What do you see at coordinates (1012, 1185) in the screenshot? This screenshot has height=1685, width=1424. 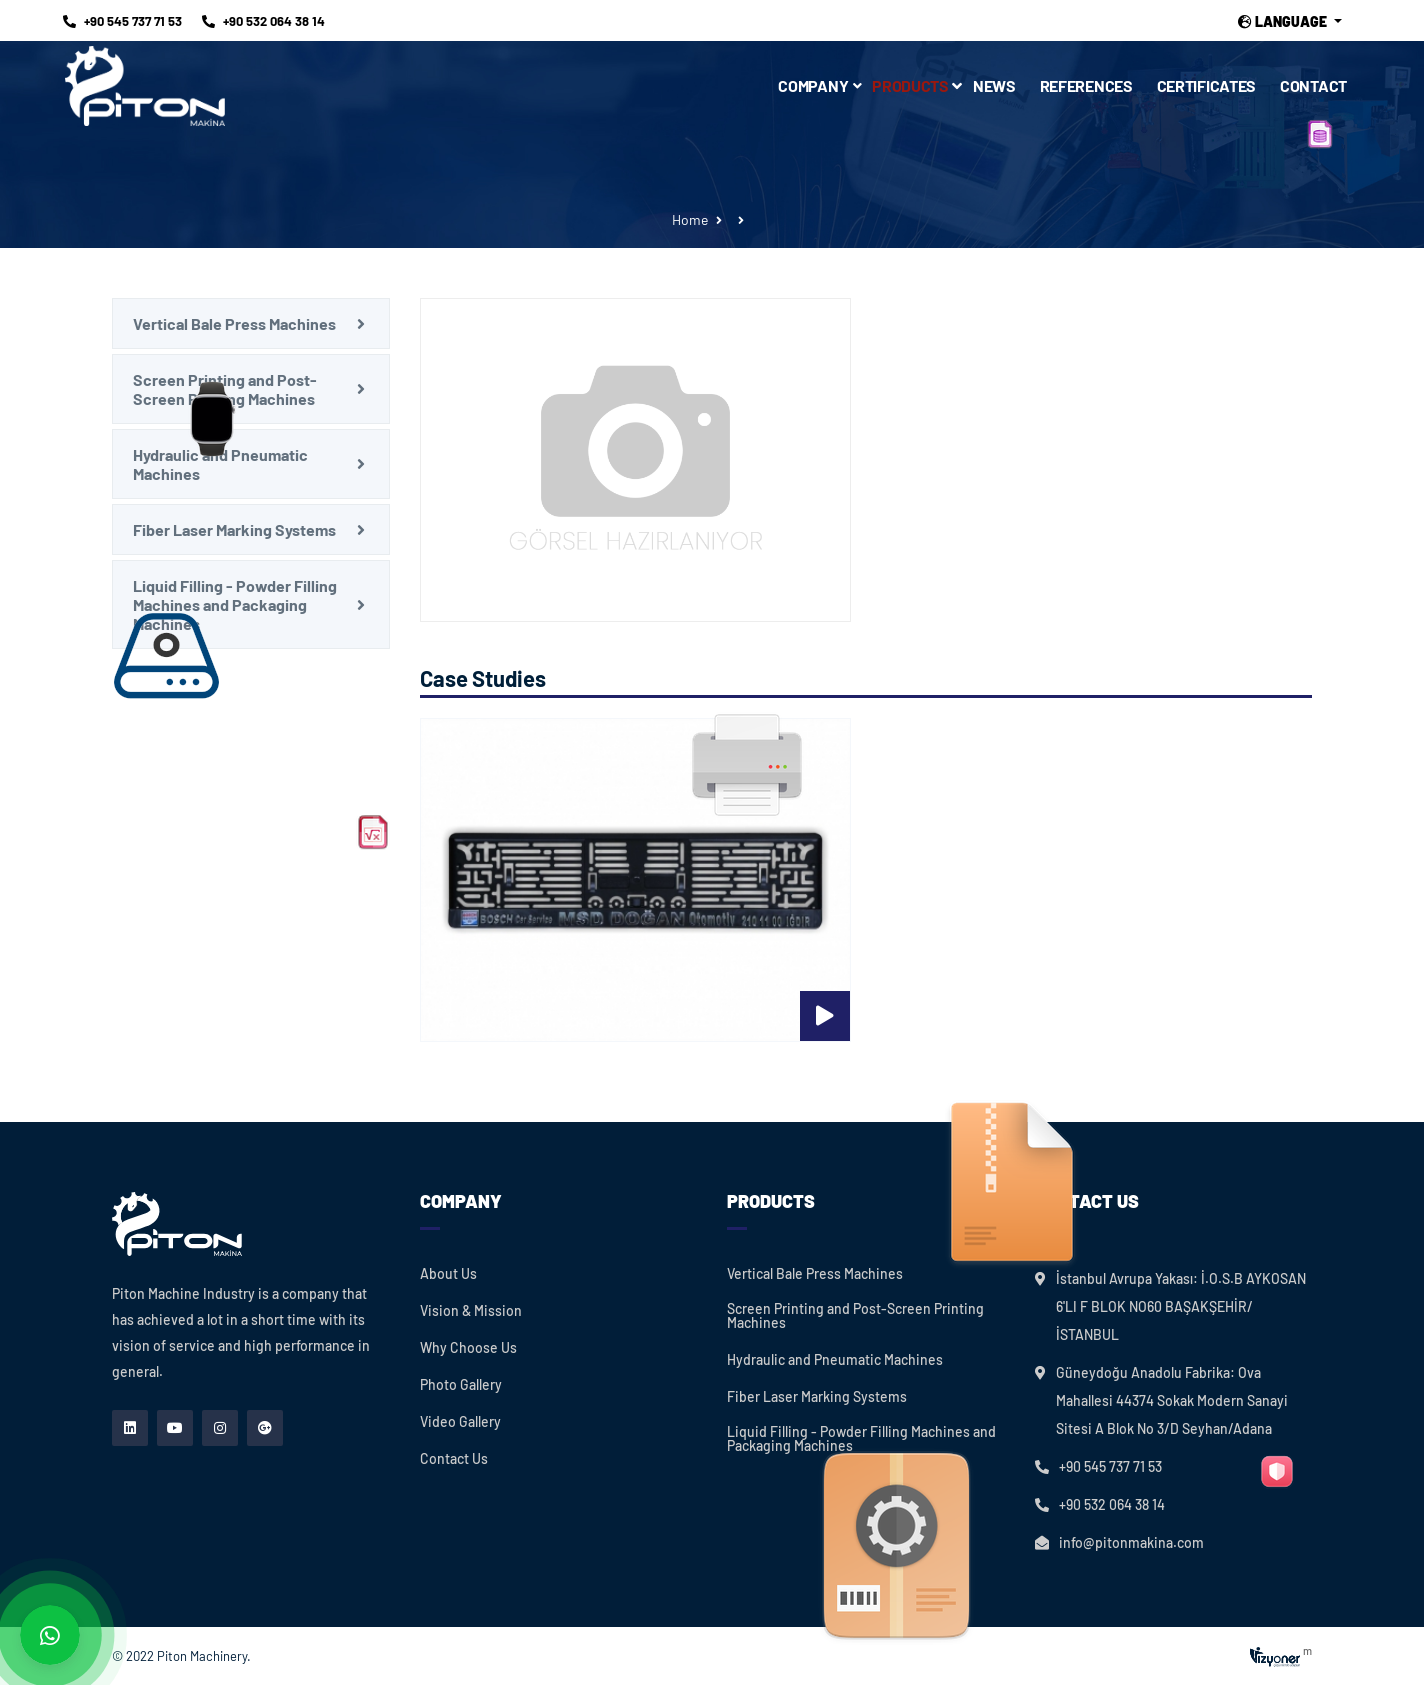 I see `a compressed or archived file package` at bounding box center [1012, 1185].